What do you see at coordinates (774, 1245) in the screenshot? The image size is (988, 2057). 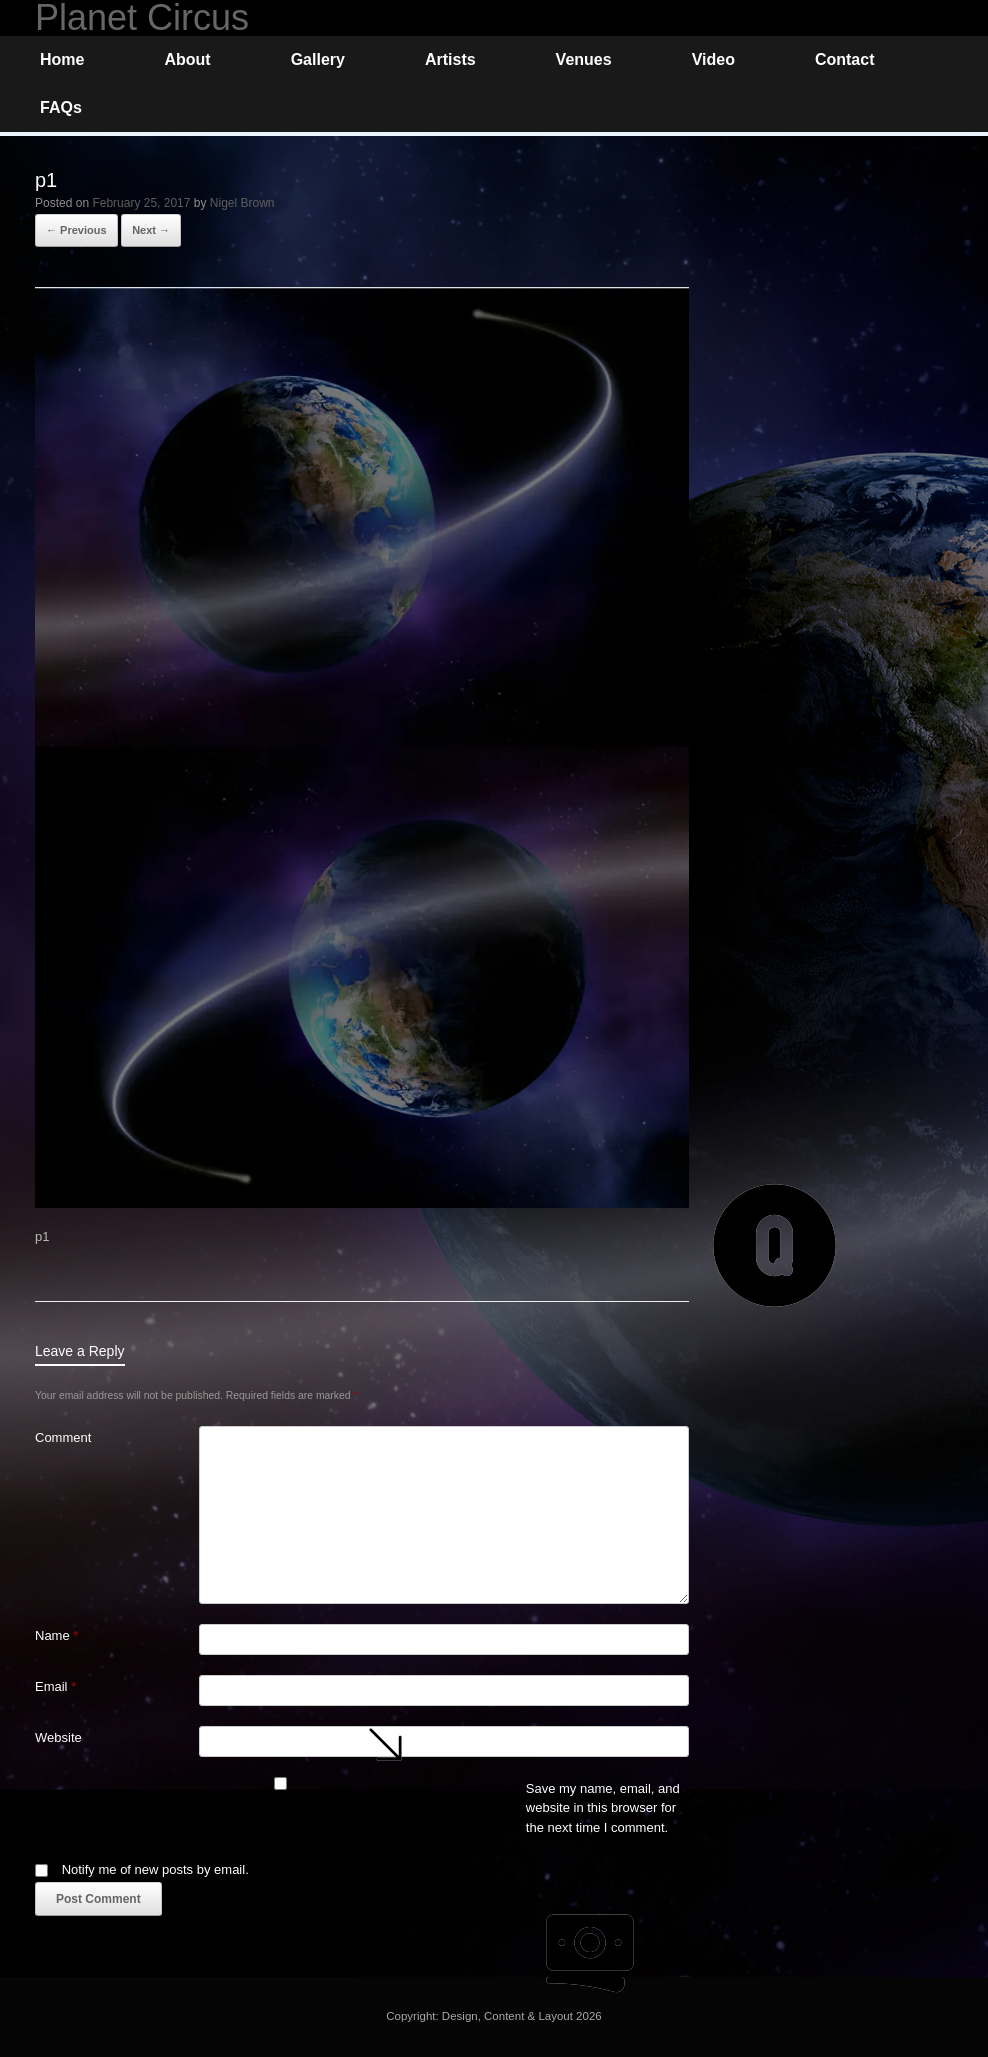 I see `indicates a "Q" category or label` at bounding box center [774, 1245].